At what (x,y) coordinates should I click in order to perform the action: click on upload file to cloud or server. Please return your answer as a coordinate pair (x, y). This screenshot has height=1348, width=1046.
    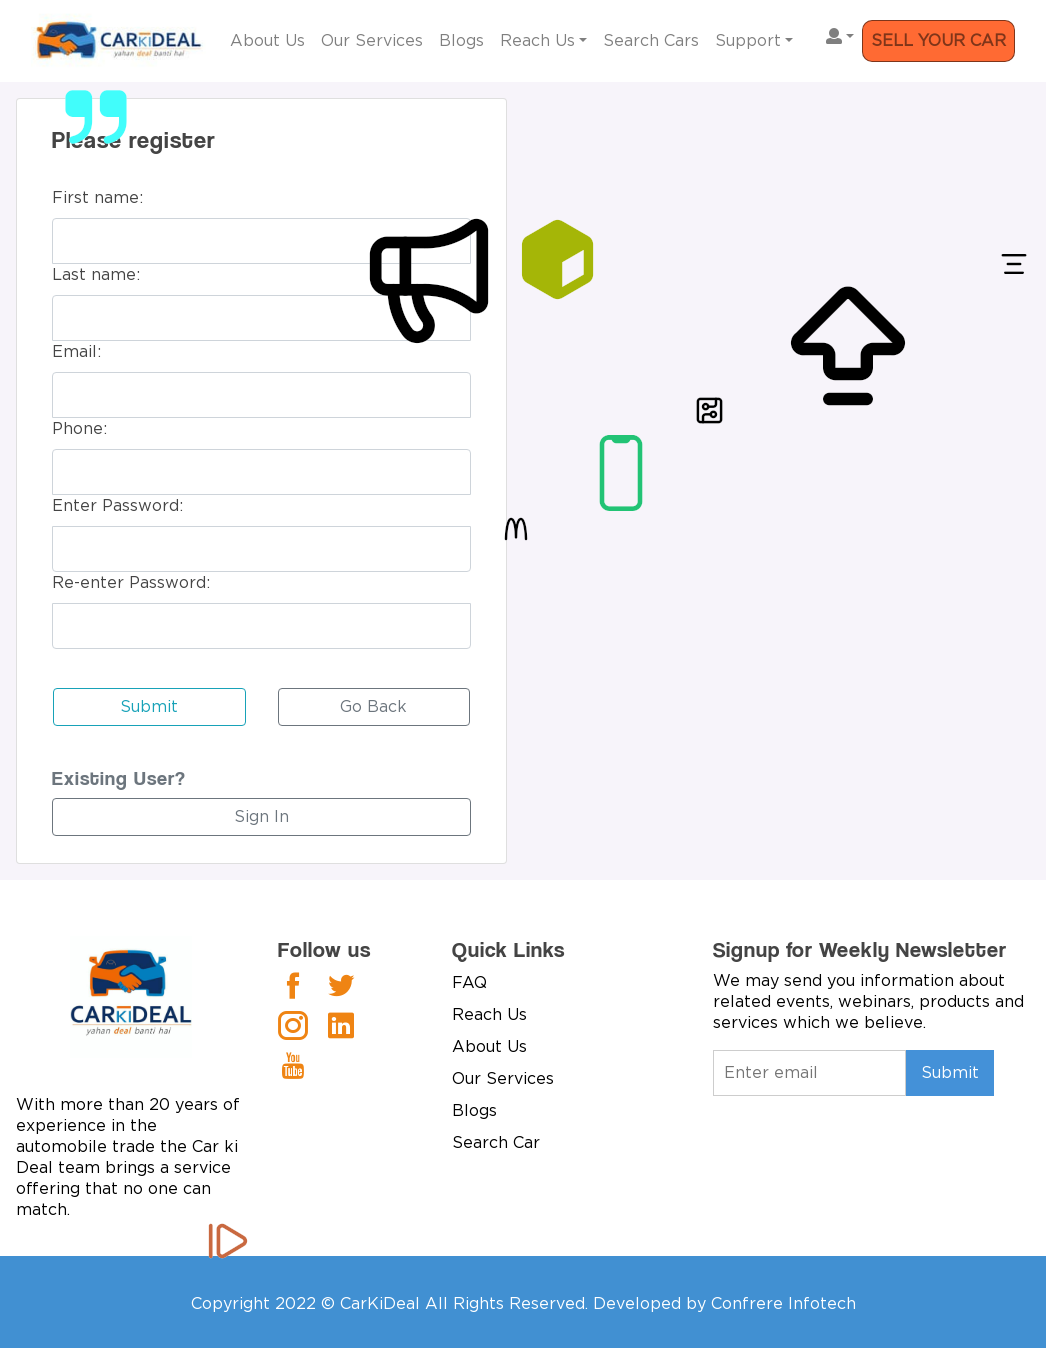
    Looking at the image, I should click on (848, 349).